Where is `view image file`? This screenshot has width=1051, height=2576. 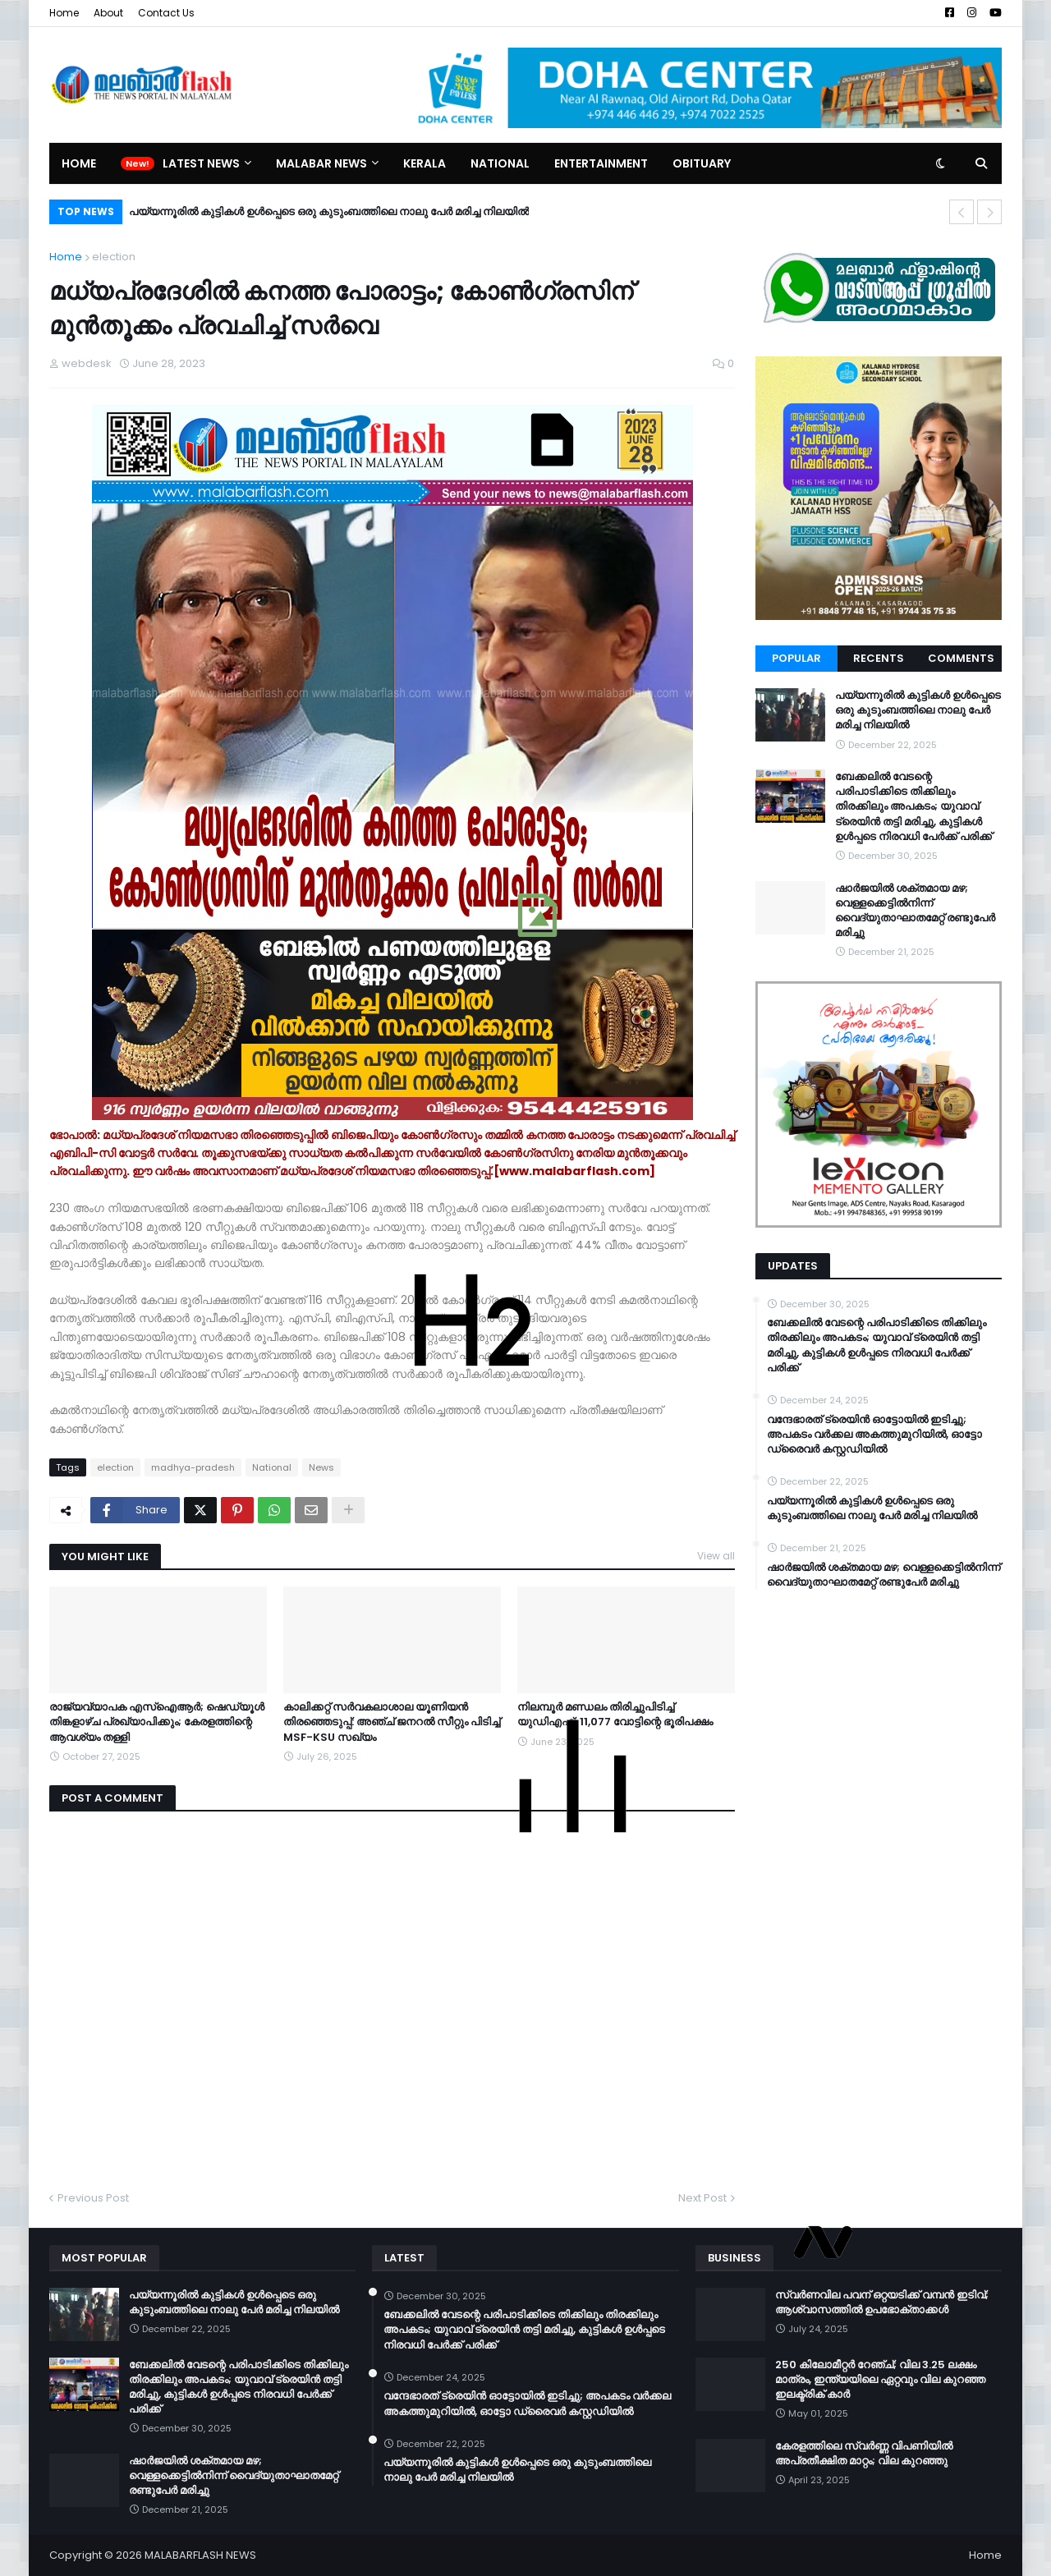
view image file is located at coordinates (537, 915).